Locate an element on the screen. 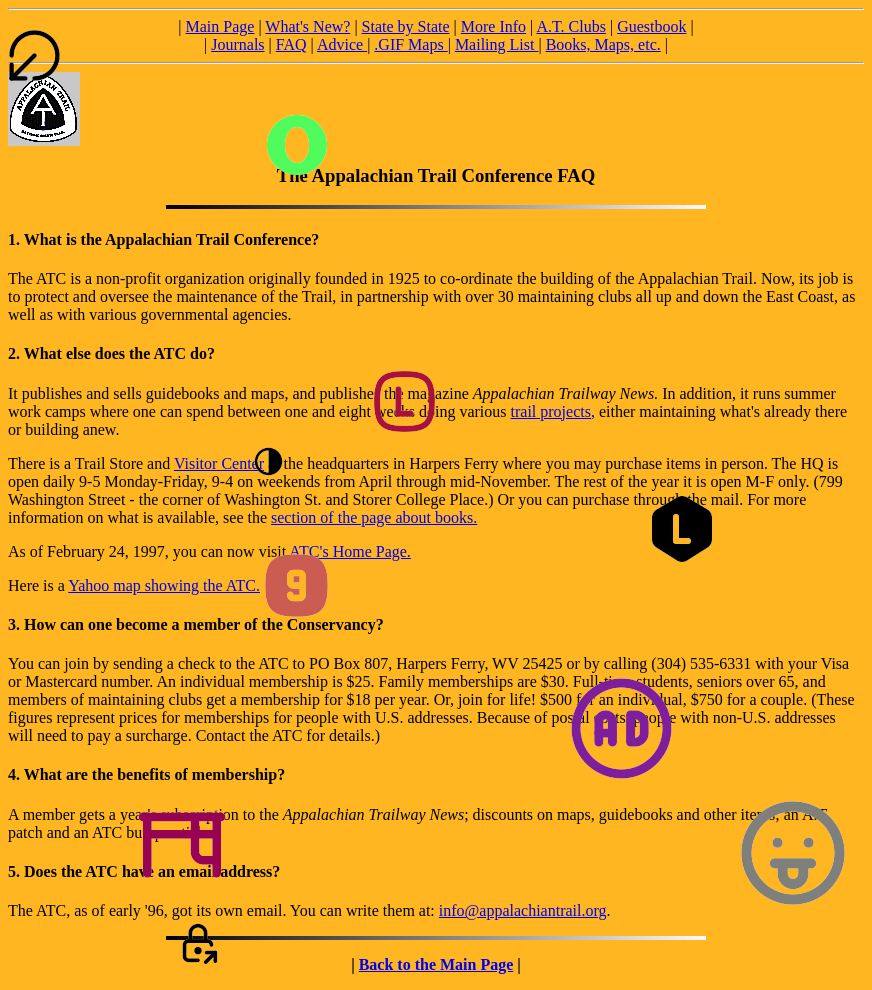 Image resolution: width=872 pixels, height=990 pixels. add a playful or silly reaction is located at coordinates (793, 853).